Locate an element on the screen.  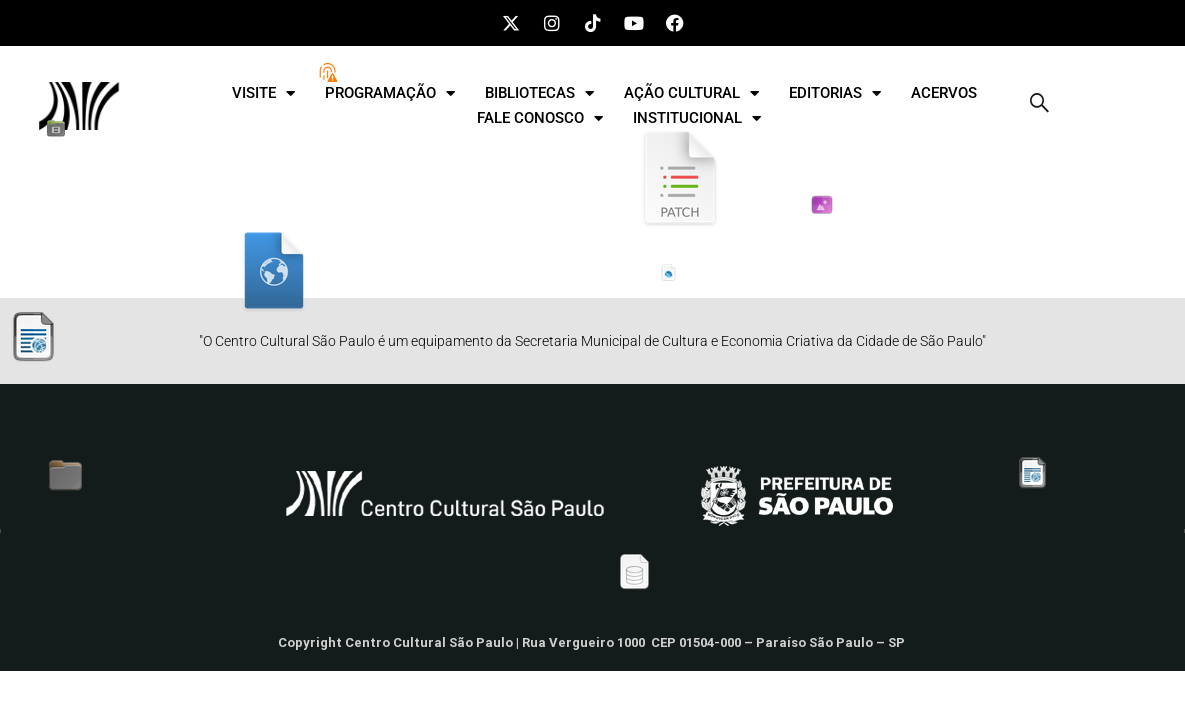
indicates an image file type is located at coordinates (822, 204).